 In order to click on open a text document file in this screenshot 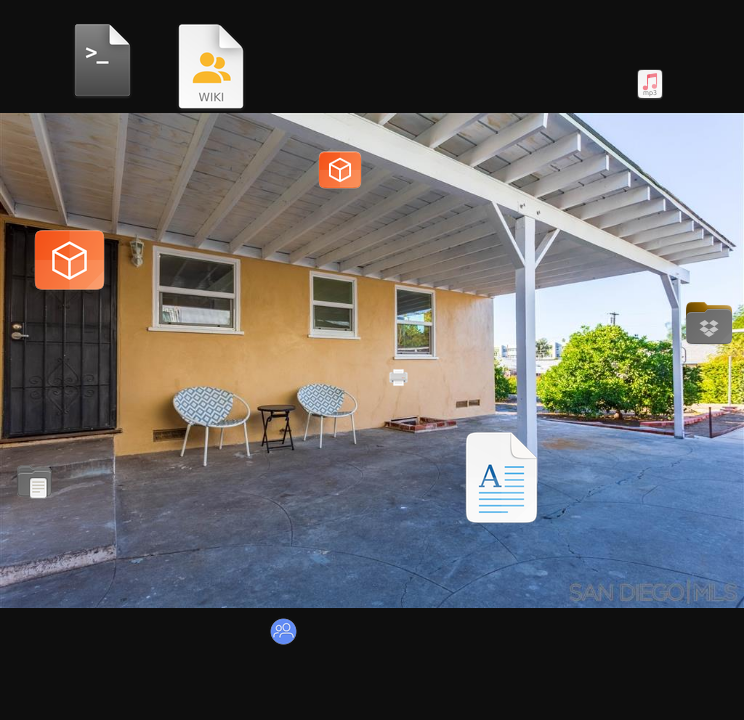, I will do `click(501, 477)`.